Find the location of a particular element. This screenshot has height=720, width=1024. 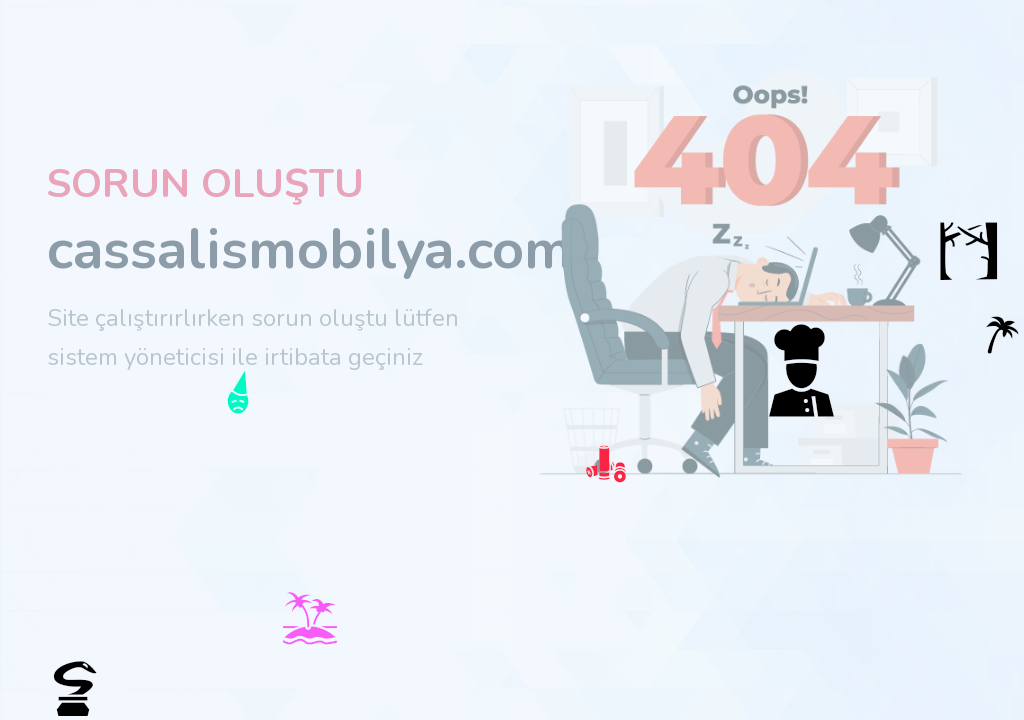

access potion or alchemy inventory is located at coordinates (73, 688).